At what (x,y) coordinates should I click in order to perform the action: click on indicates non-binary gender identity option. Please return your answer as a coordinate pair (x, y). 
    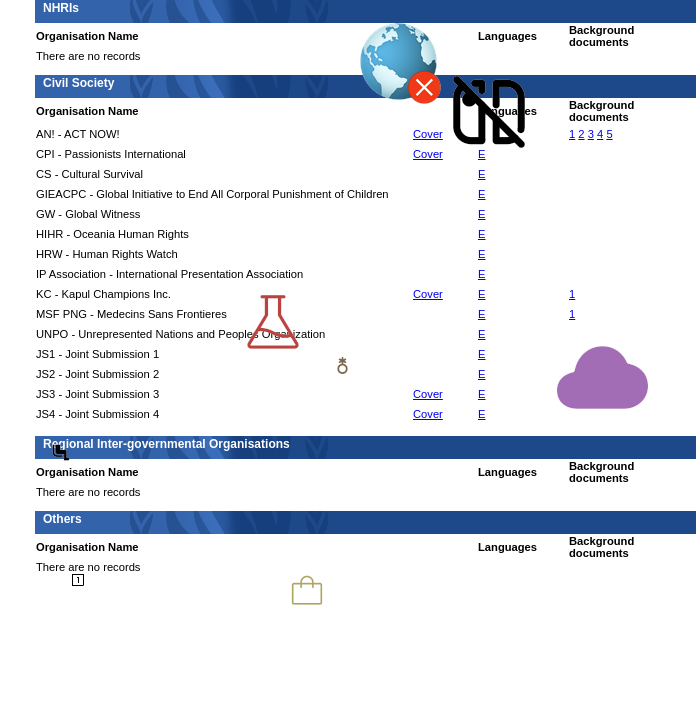
    Looking at the image, I should click on (342, 365).